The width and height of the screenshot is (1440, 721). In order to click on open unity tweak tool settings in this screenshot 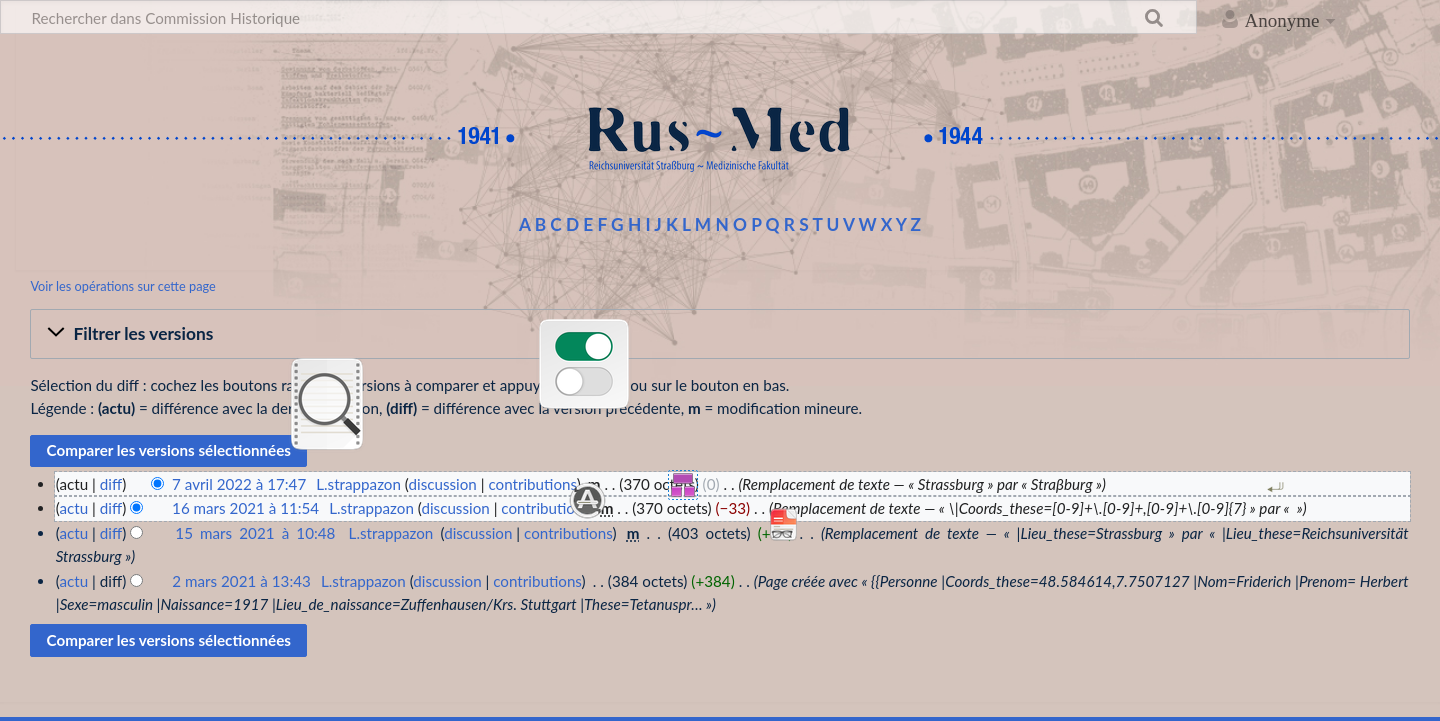, I will do `click(584, 364)`.